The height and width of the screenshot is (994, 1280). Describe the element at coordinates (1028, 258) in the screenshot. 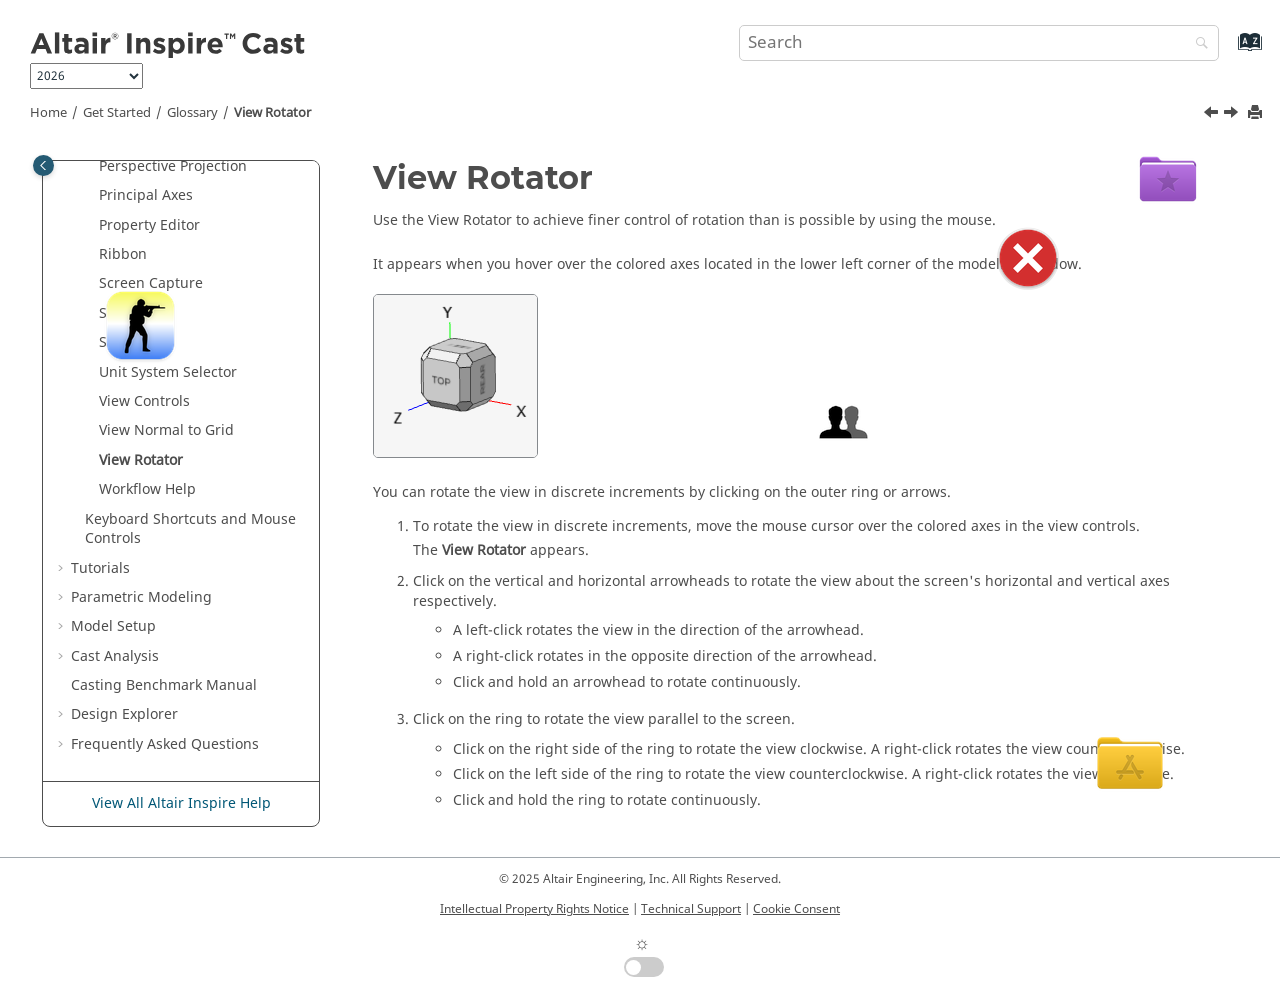

I see `indicates a file or item that cannot be read or accessed` at that location.